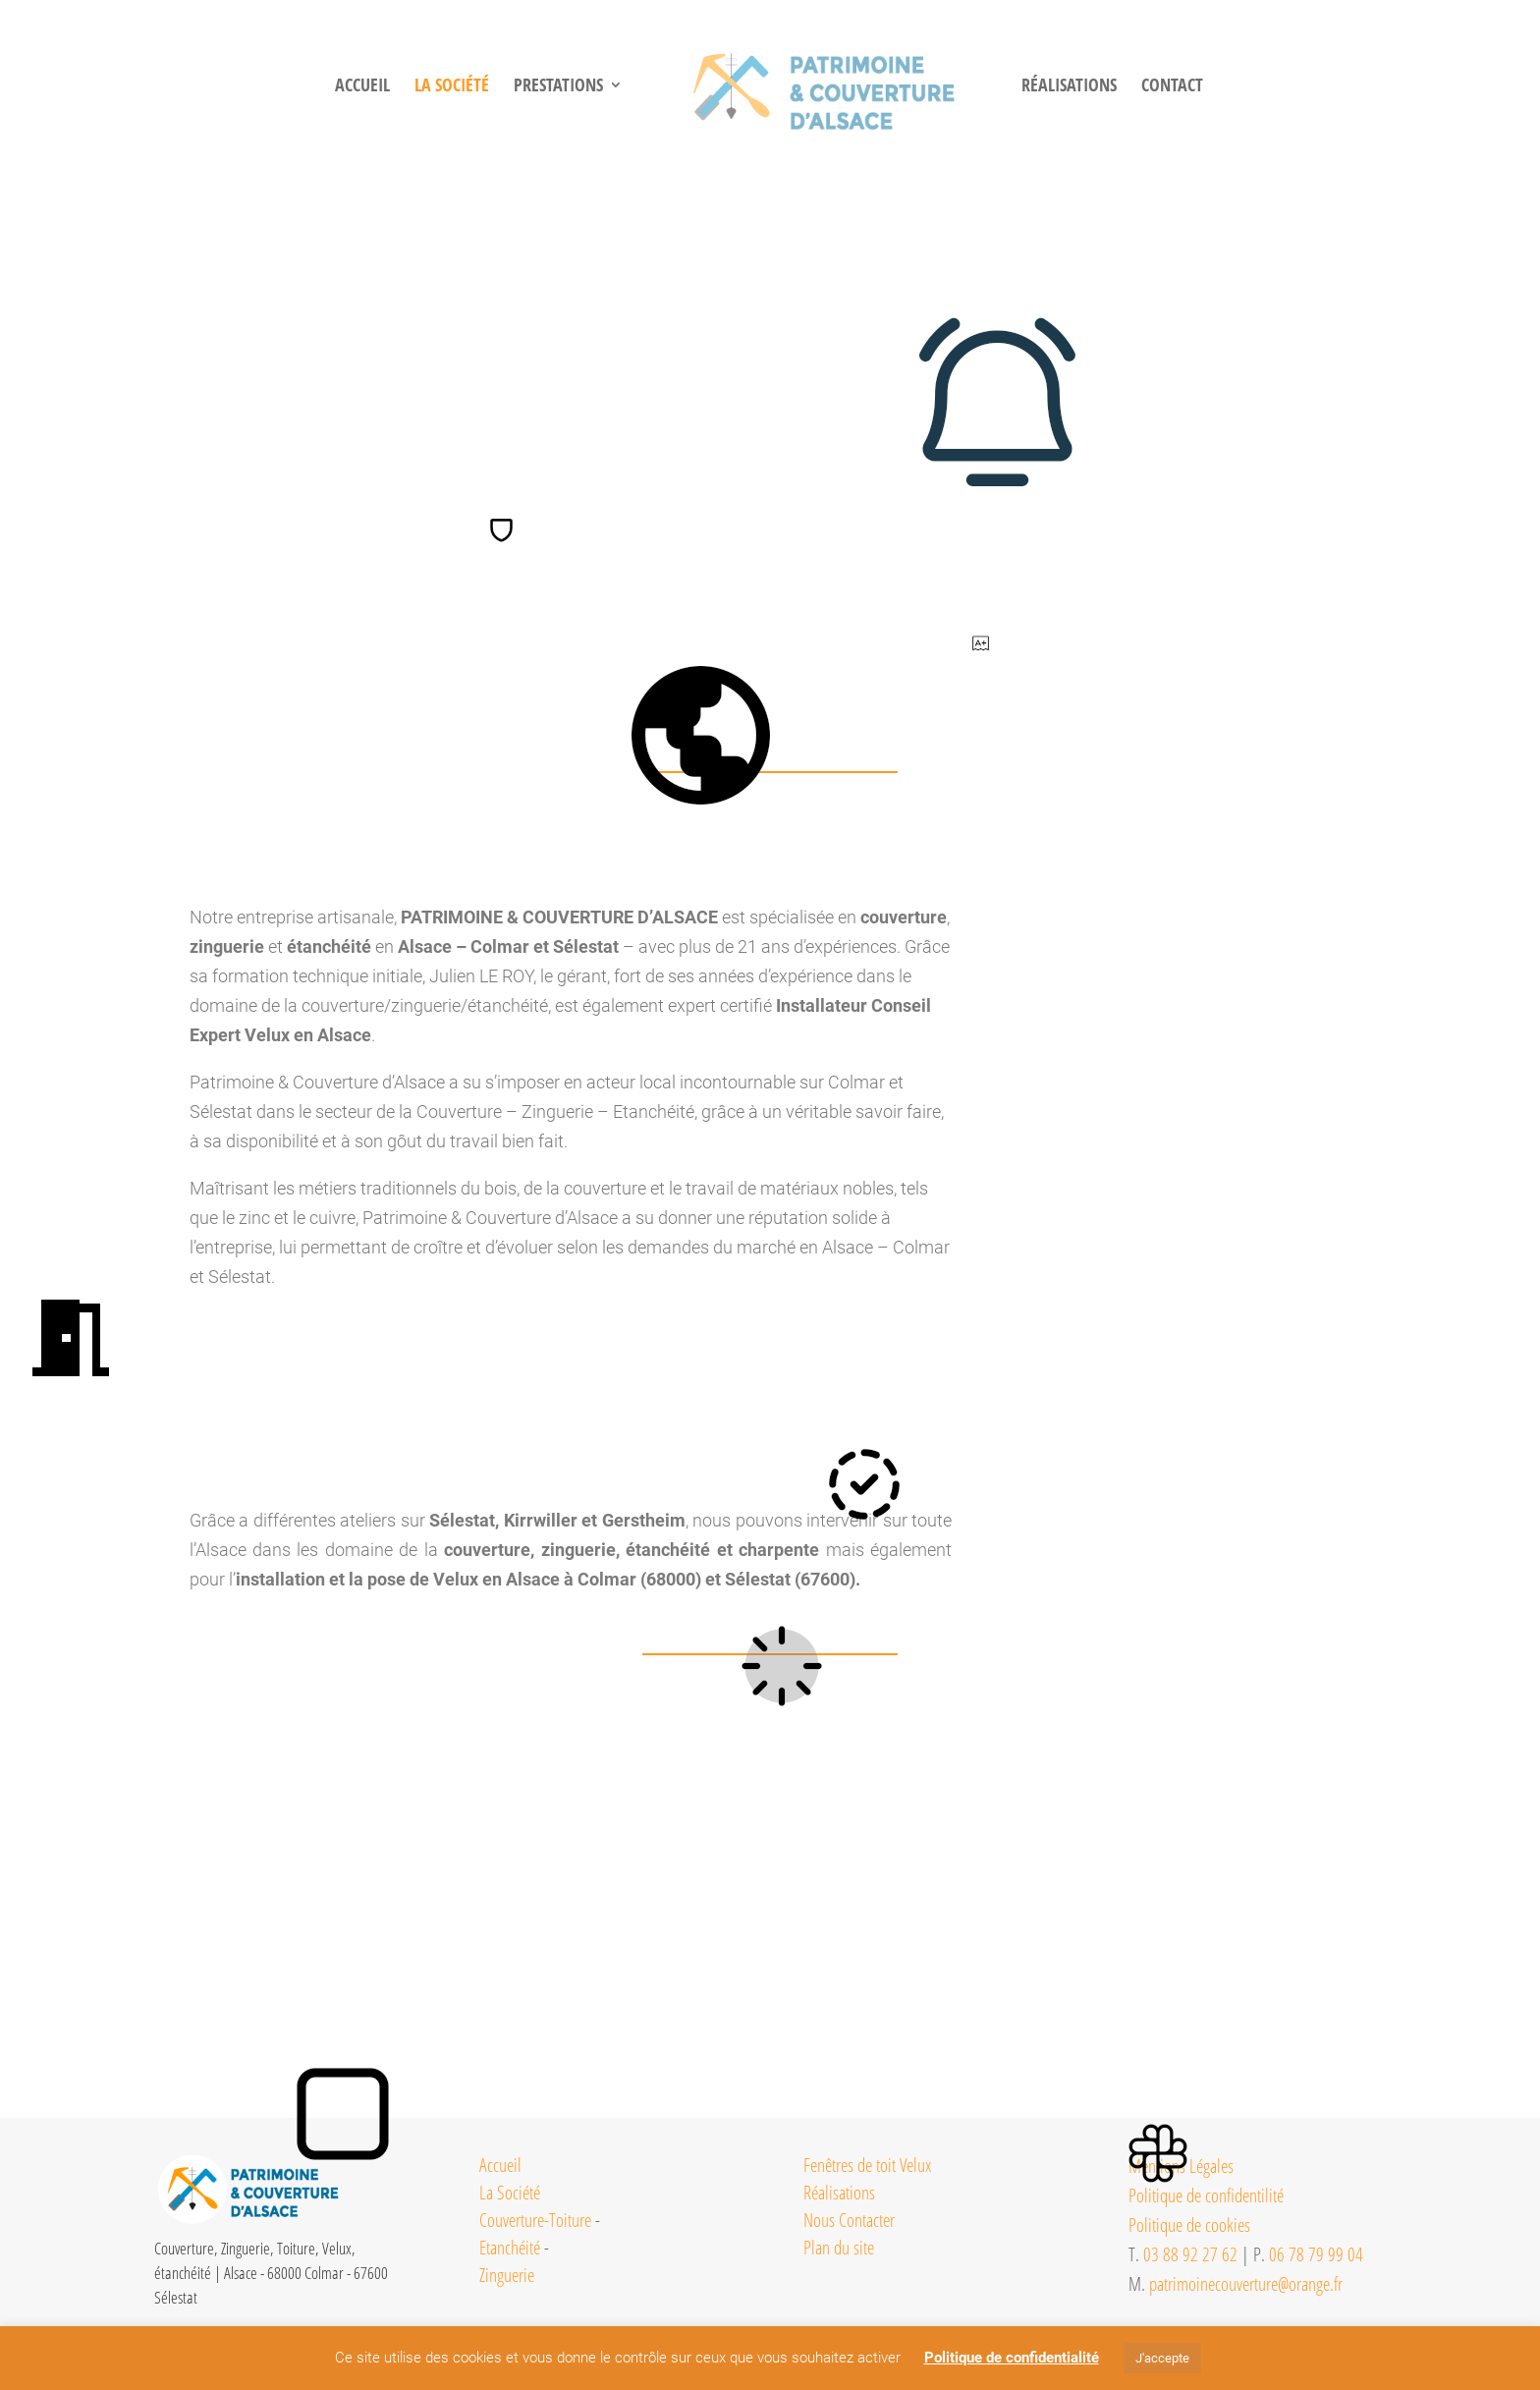  Describe the element at coordinates (700, 735) in the screenshot. I see `switch to global or worldwide view` at that location.